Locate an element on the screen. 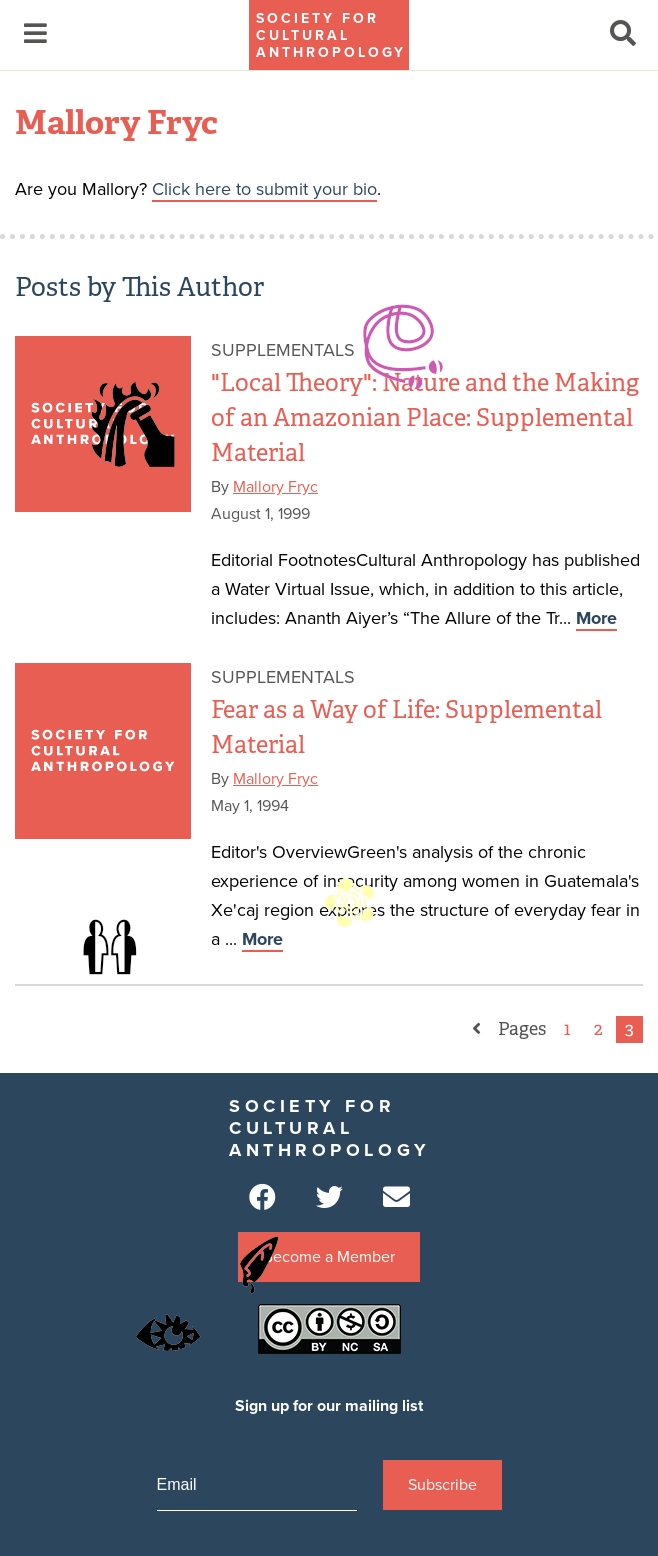 This screenshot has height=1556, width=658. select molotov cocktail weapon or item is located at coordinates (132, 424).